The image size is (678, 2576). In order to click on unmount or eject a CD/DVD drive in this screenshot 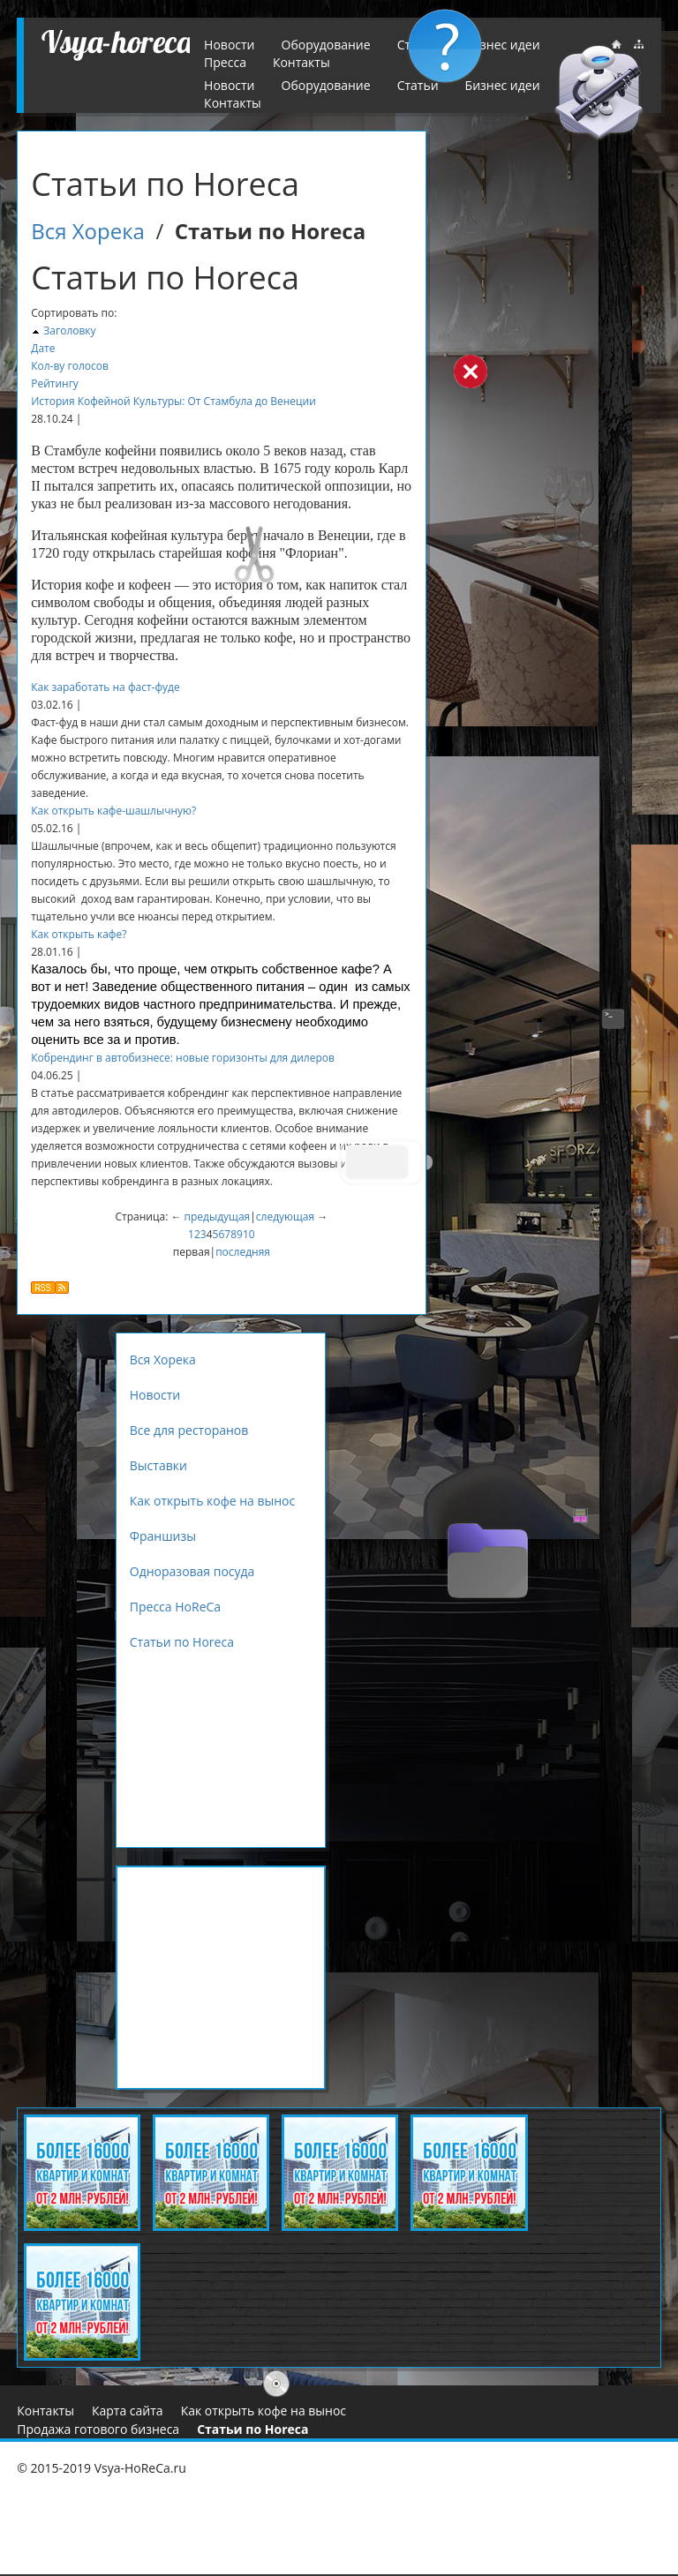, I will do `click(276, 2384)`.